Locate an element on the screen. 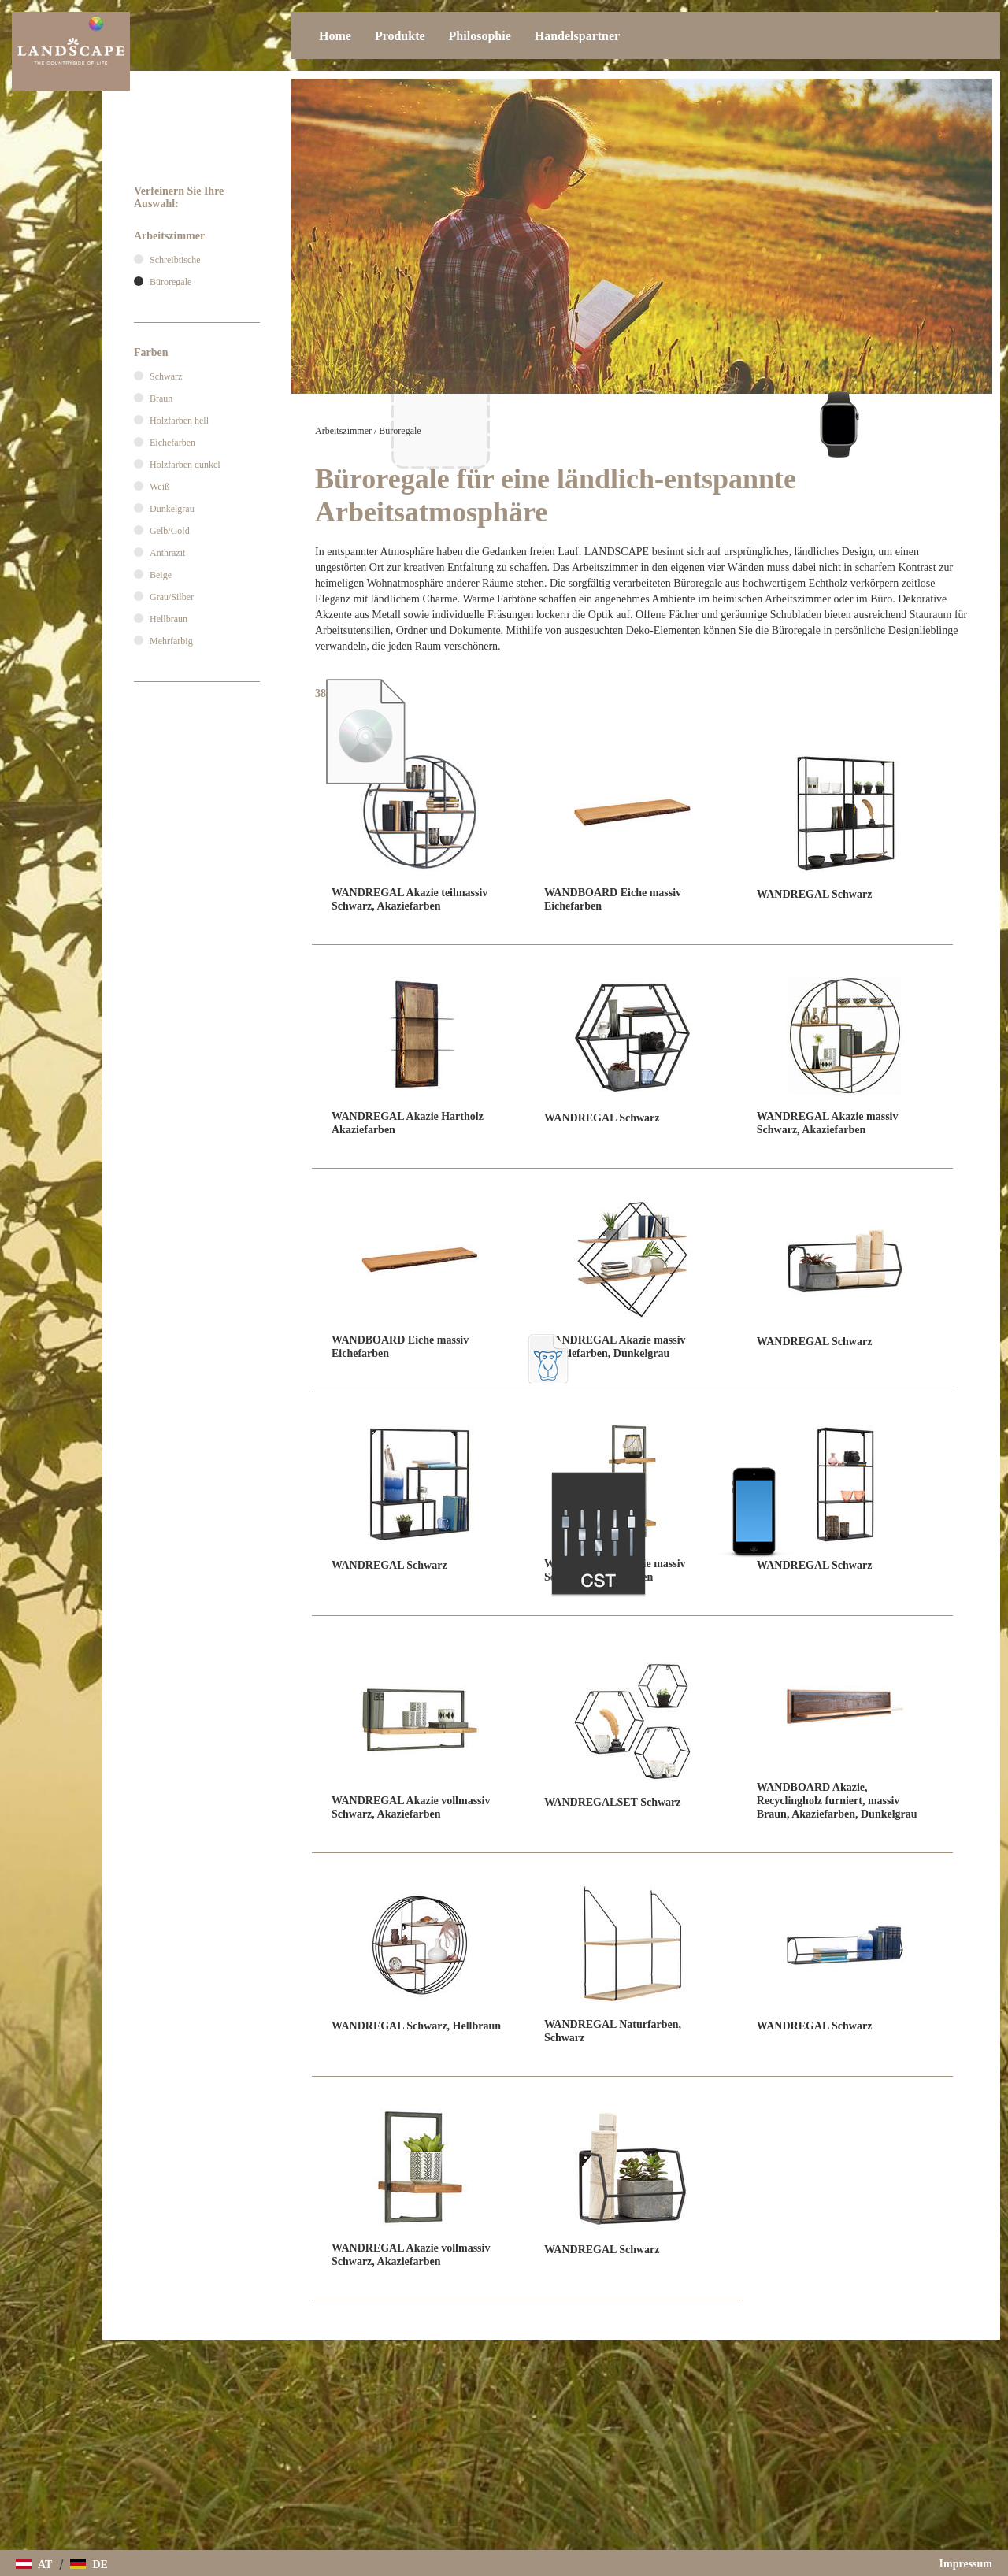 Image resolution: width=1008 pixels, height=2576 pixels. access color and theme preferences is located at coordinates (96, 24).